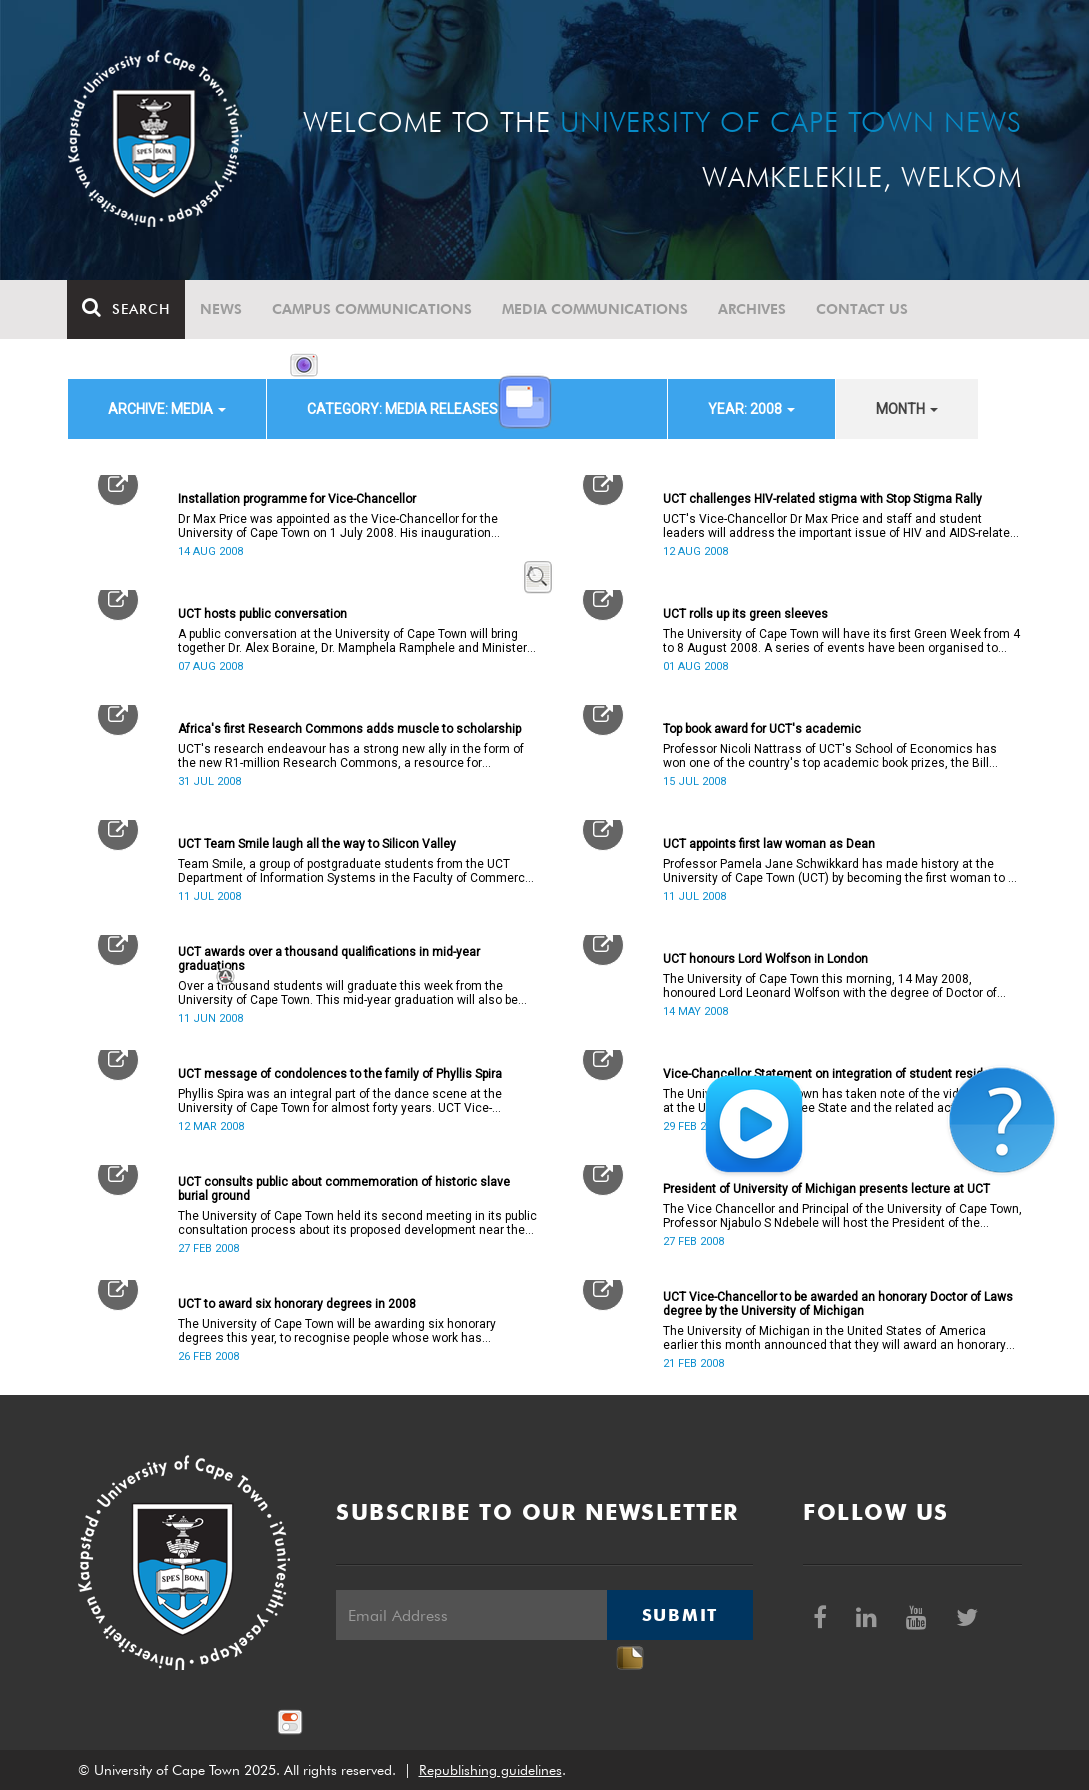 The width and height of the screenshot is (1089, 1790). I want to click on change desktop wallpaper settings, so click(630, 1657).